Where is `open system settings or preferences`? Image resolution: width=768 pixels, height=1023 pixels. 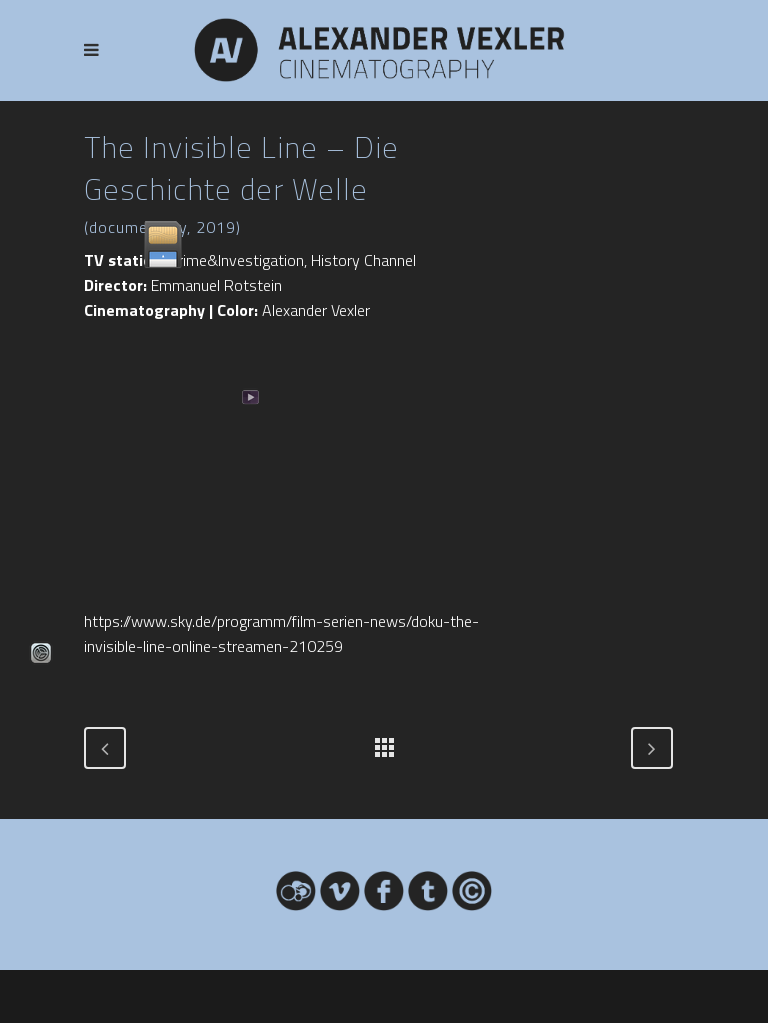
open system settings or preferences is located at coordinates (41, 653).